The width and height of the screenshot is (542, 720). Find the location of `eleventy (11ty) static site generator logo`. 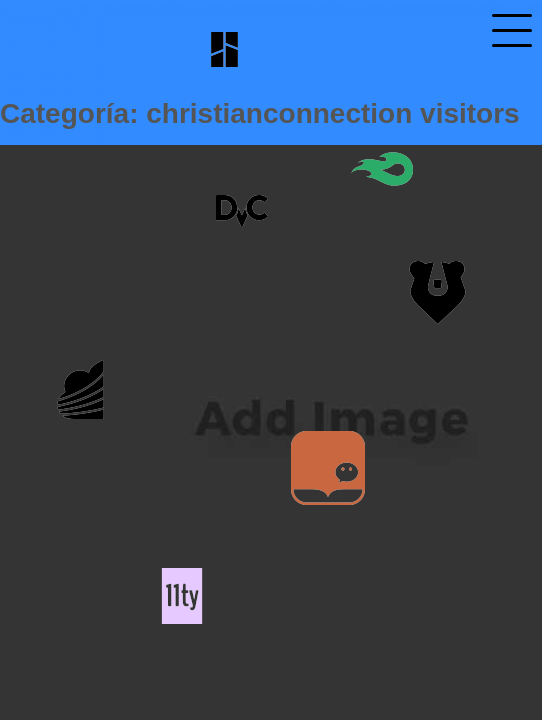

eleventy (11ty) static site generator logo is located at coordinates (182, 596).